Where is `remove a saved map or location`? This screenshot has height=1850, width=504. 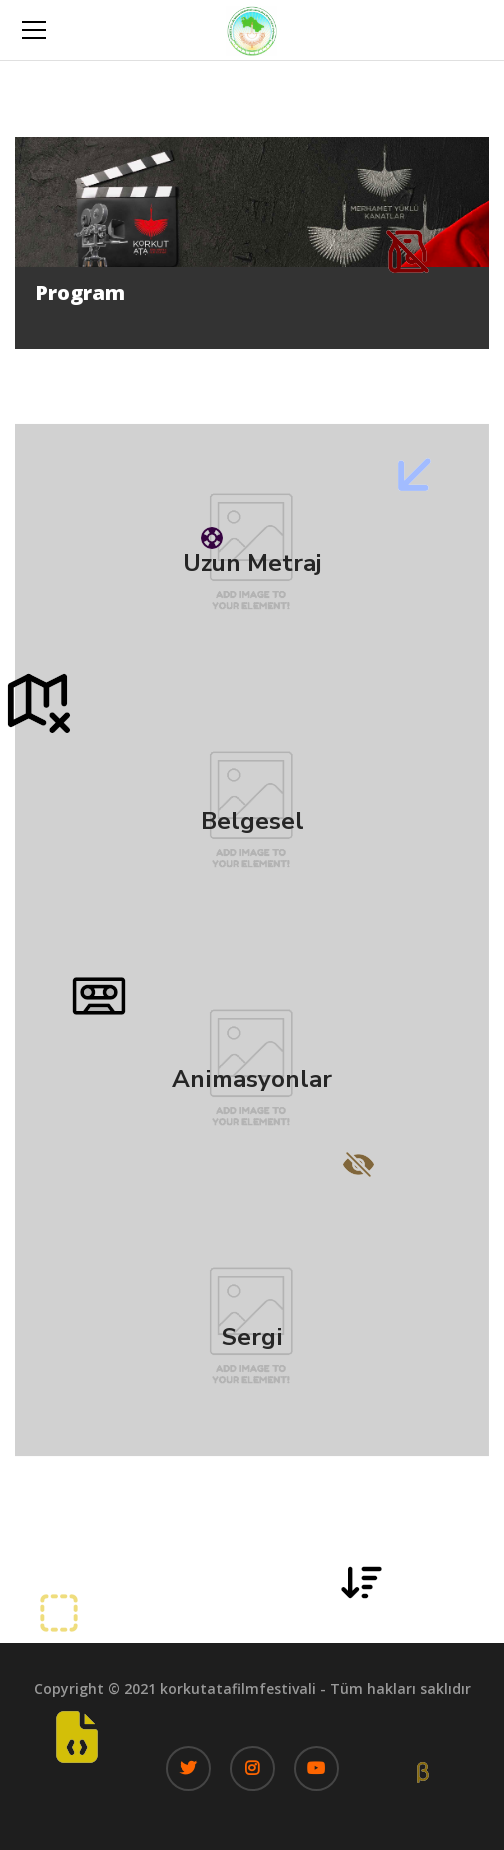
remove a saved map or location is located at coordinates (37, 700).